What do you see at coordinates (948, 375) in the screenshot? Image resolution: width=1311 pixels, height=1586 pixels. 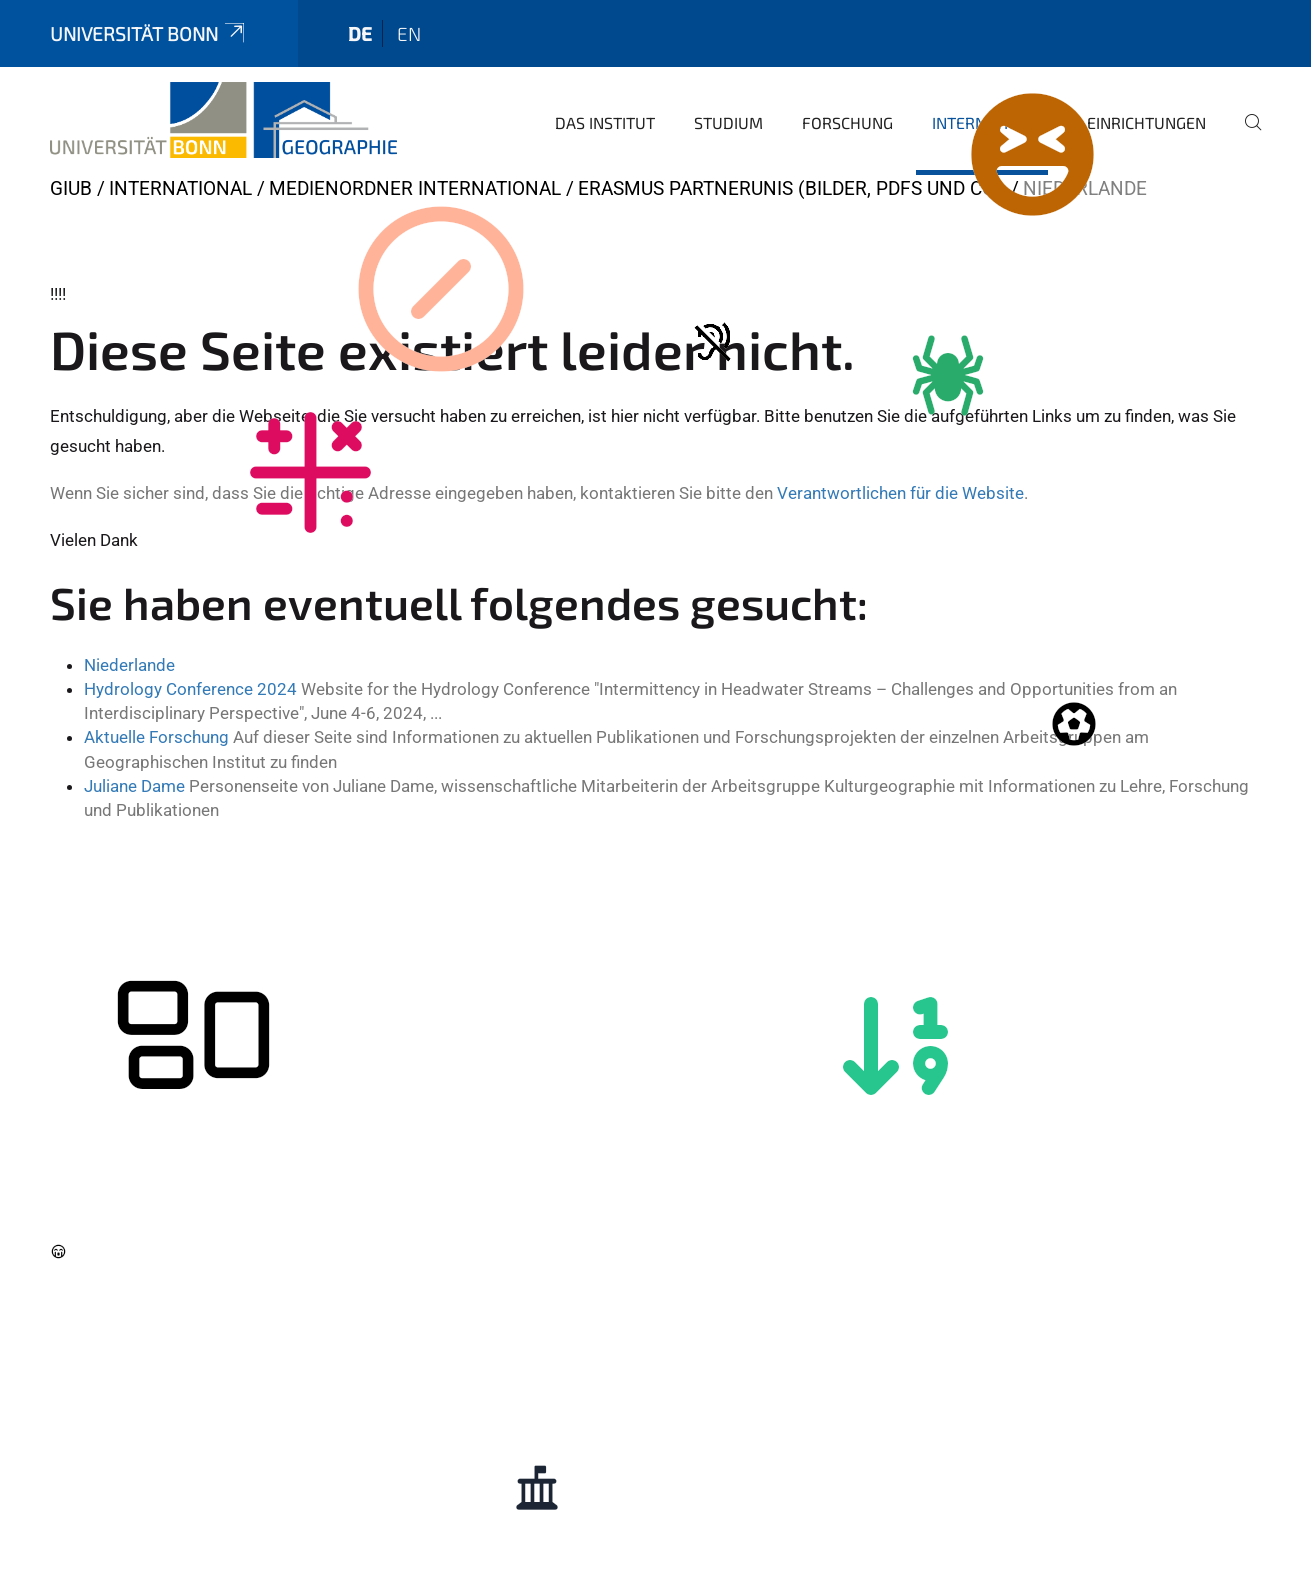 I see `indicates bug or error in the system` at bounding box center [948, 375].